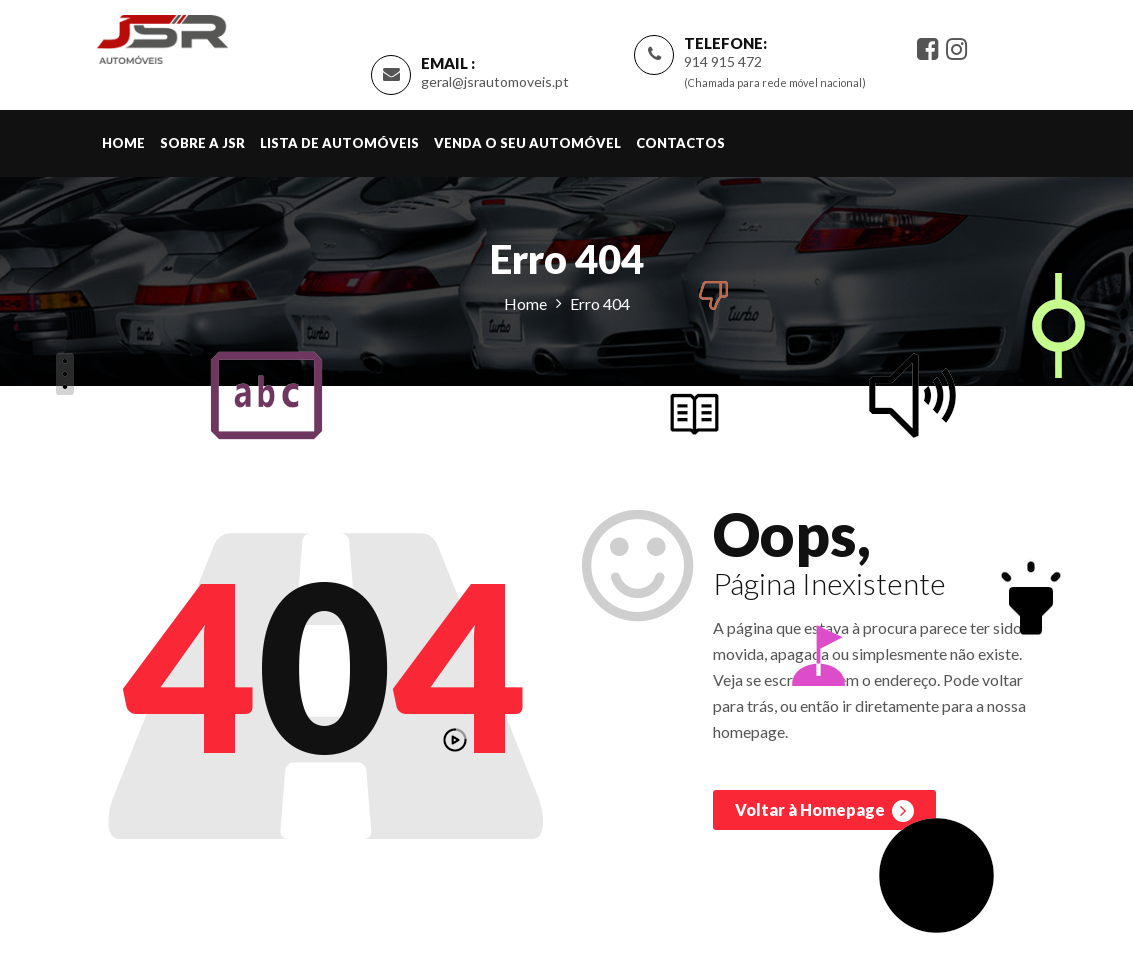  What do you see at coordinates (266, 399) in the screenshot?
I see `indicates a string variable or text data type` at bounding box center [266, 399].